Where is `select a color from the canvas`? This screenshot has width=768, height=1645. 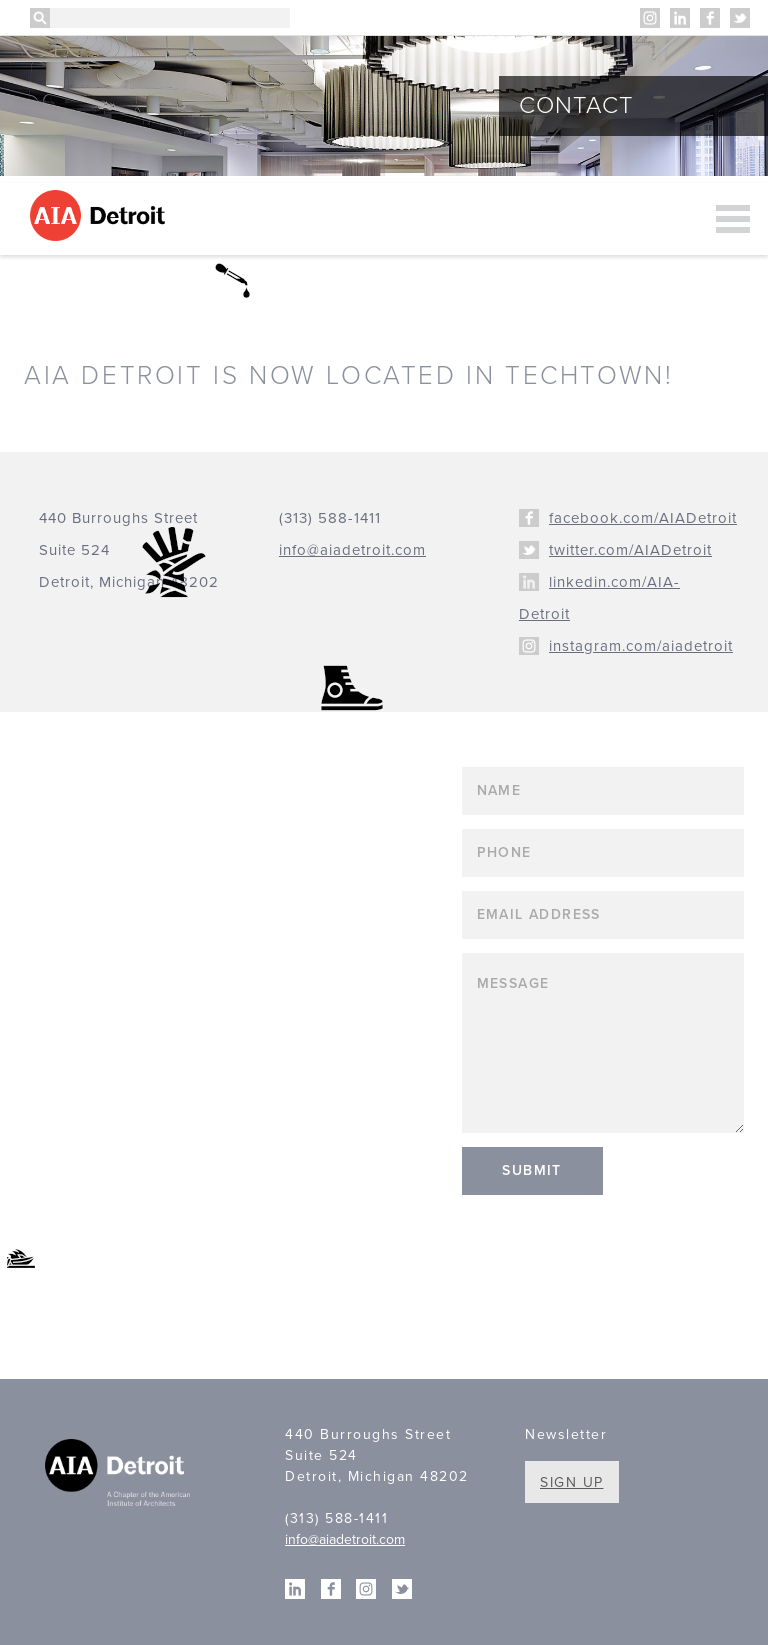 select a color from the canvas is located at coordinates (232, 280).